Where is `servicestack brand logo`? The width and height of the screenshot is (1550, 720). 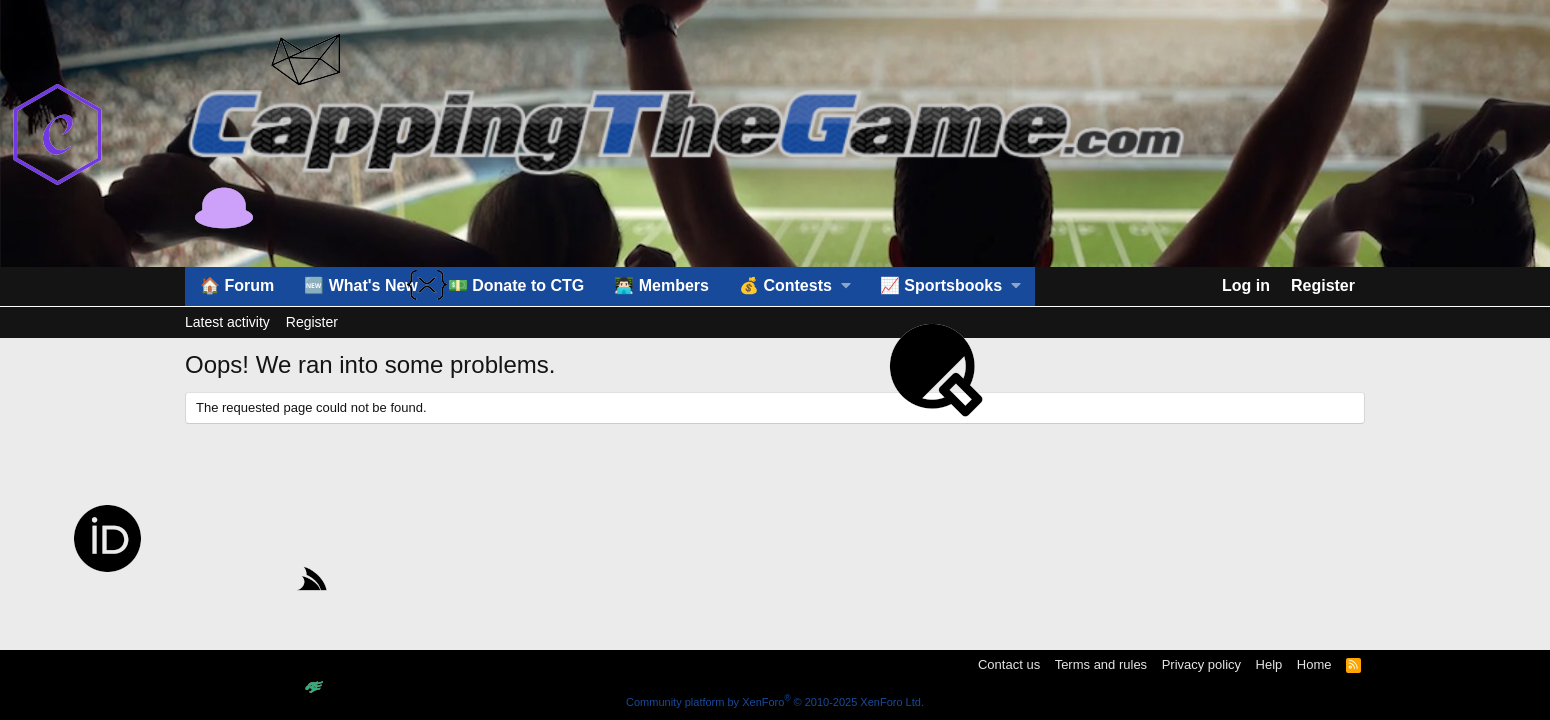 servicestack brand logo is located at coordinates (311, 578).